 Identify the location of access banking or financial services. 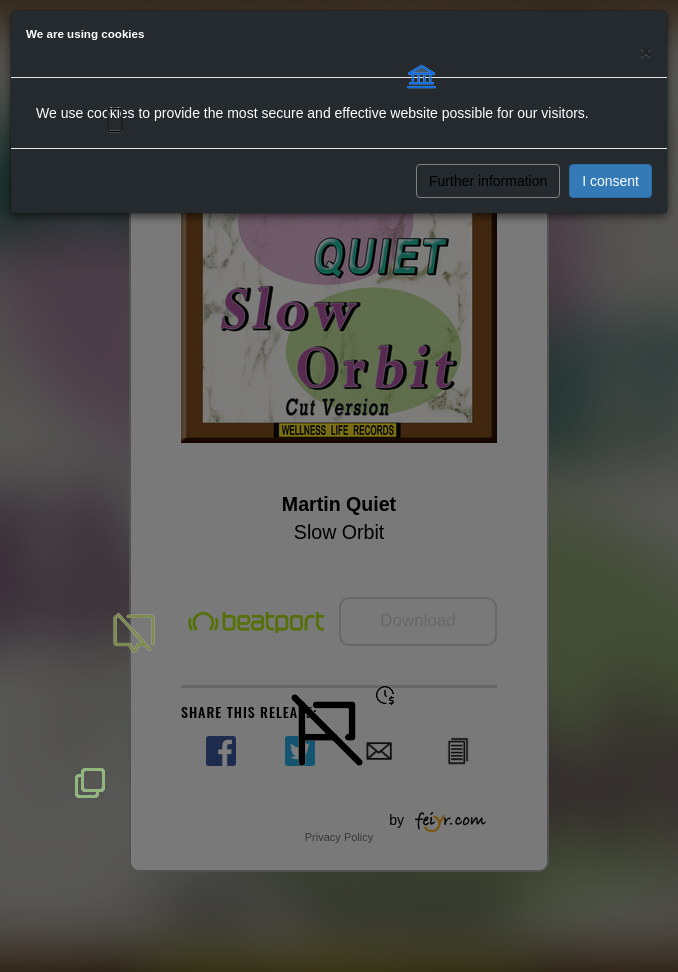
(421, 77).